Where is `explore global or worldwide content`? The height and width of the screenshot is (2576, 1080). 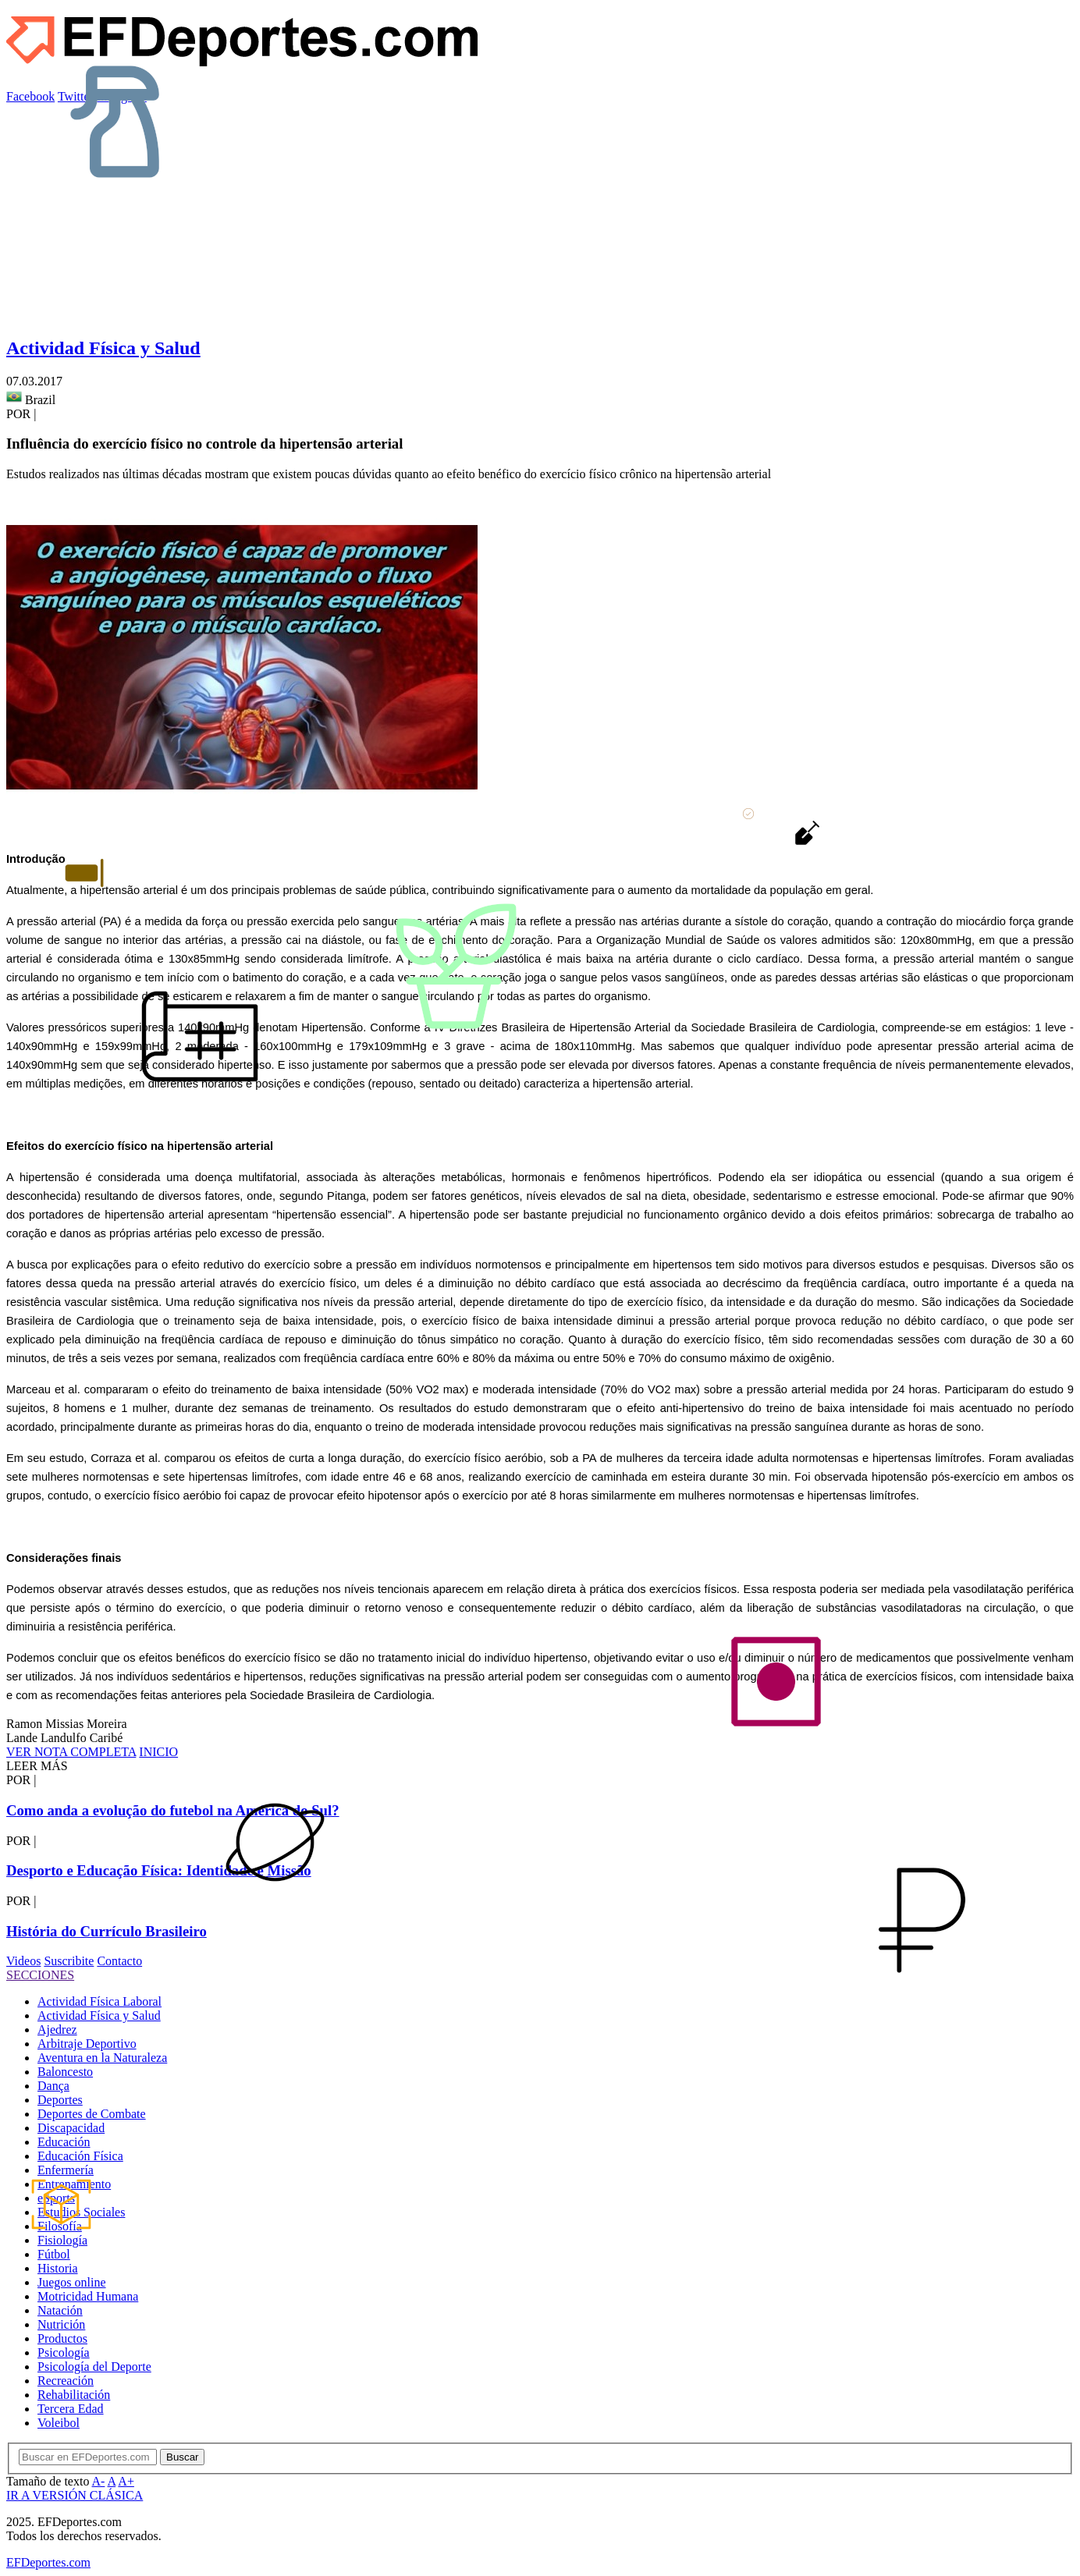 explore global or worldwide content is located at coordinates (275, 1842).